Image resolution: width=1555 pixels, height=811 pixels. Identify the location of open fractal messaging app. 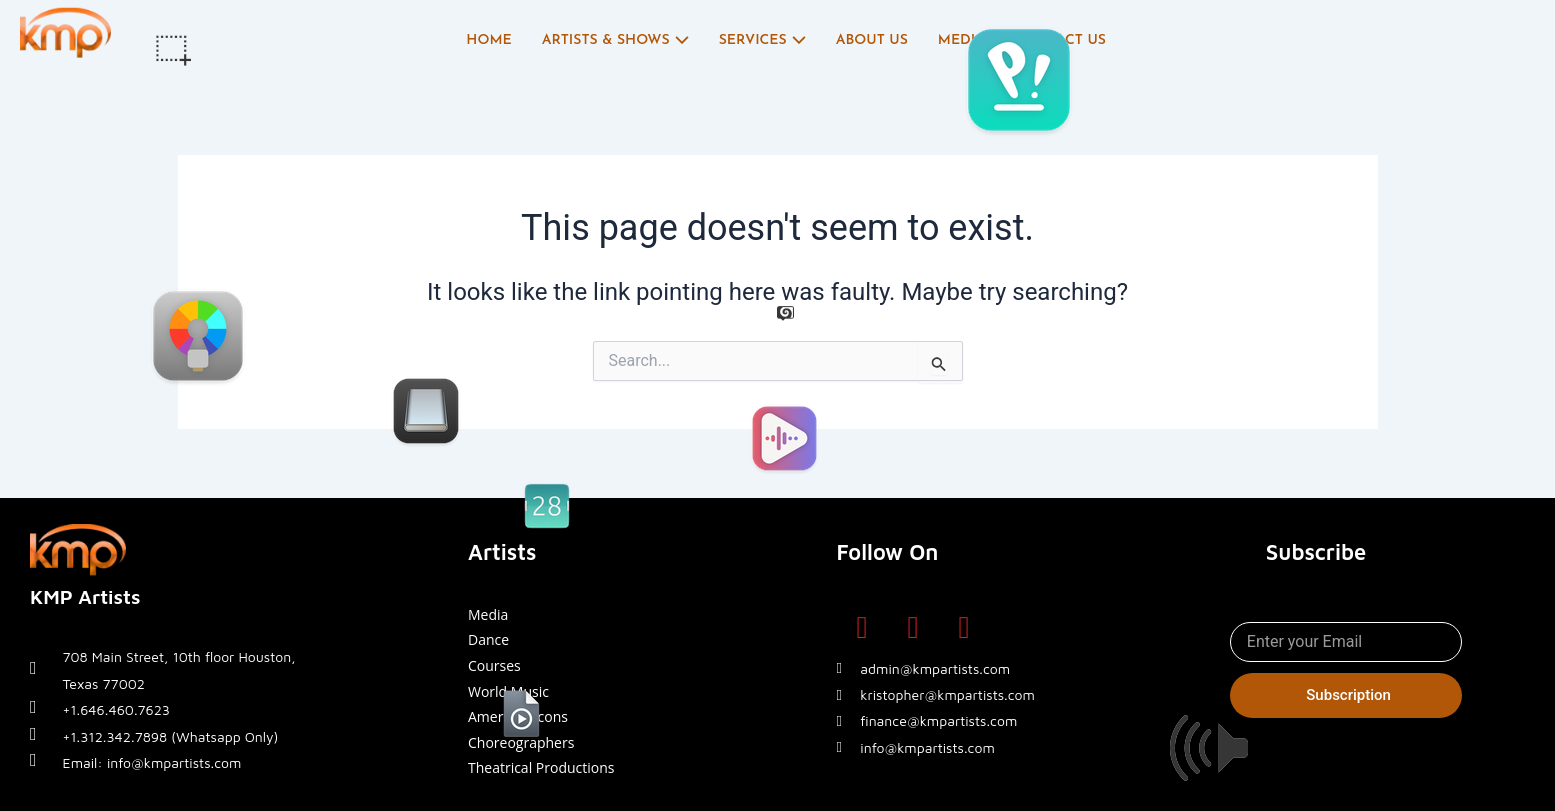
(785, 313).